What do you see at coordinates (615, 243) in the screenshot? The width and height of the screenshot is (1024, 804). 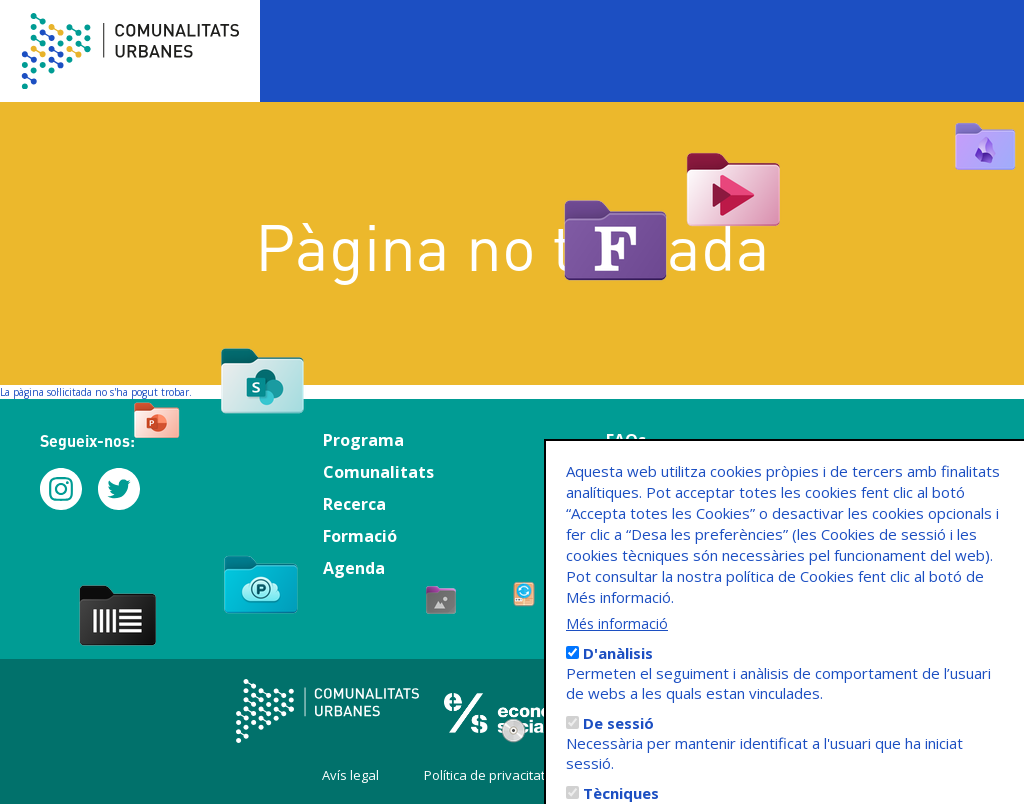 I see `folder containing fortran source code files` at bounding box center [615, 243].